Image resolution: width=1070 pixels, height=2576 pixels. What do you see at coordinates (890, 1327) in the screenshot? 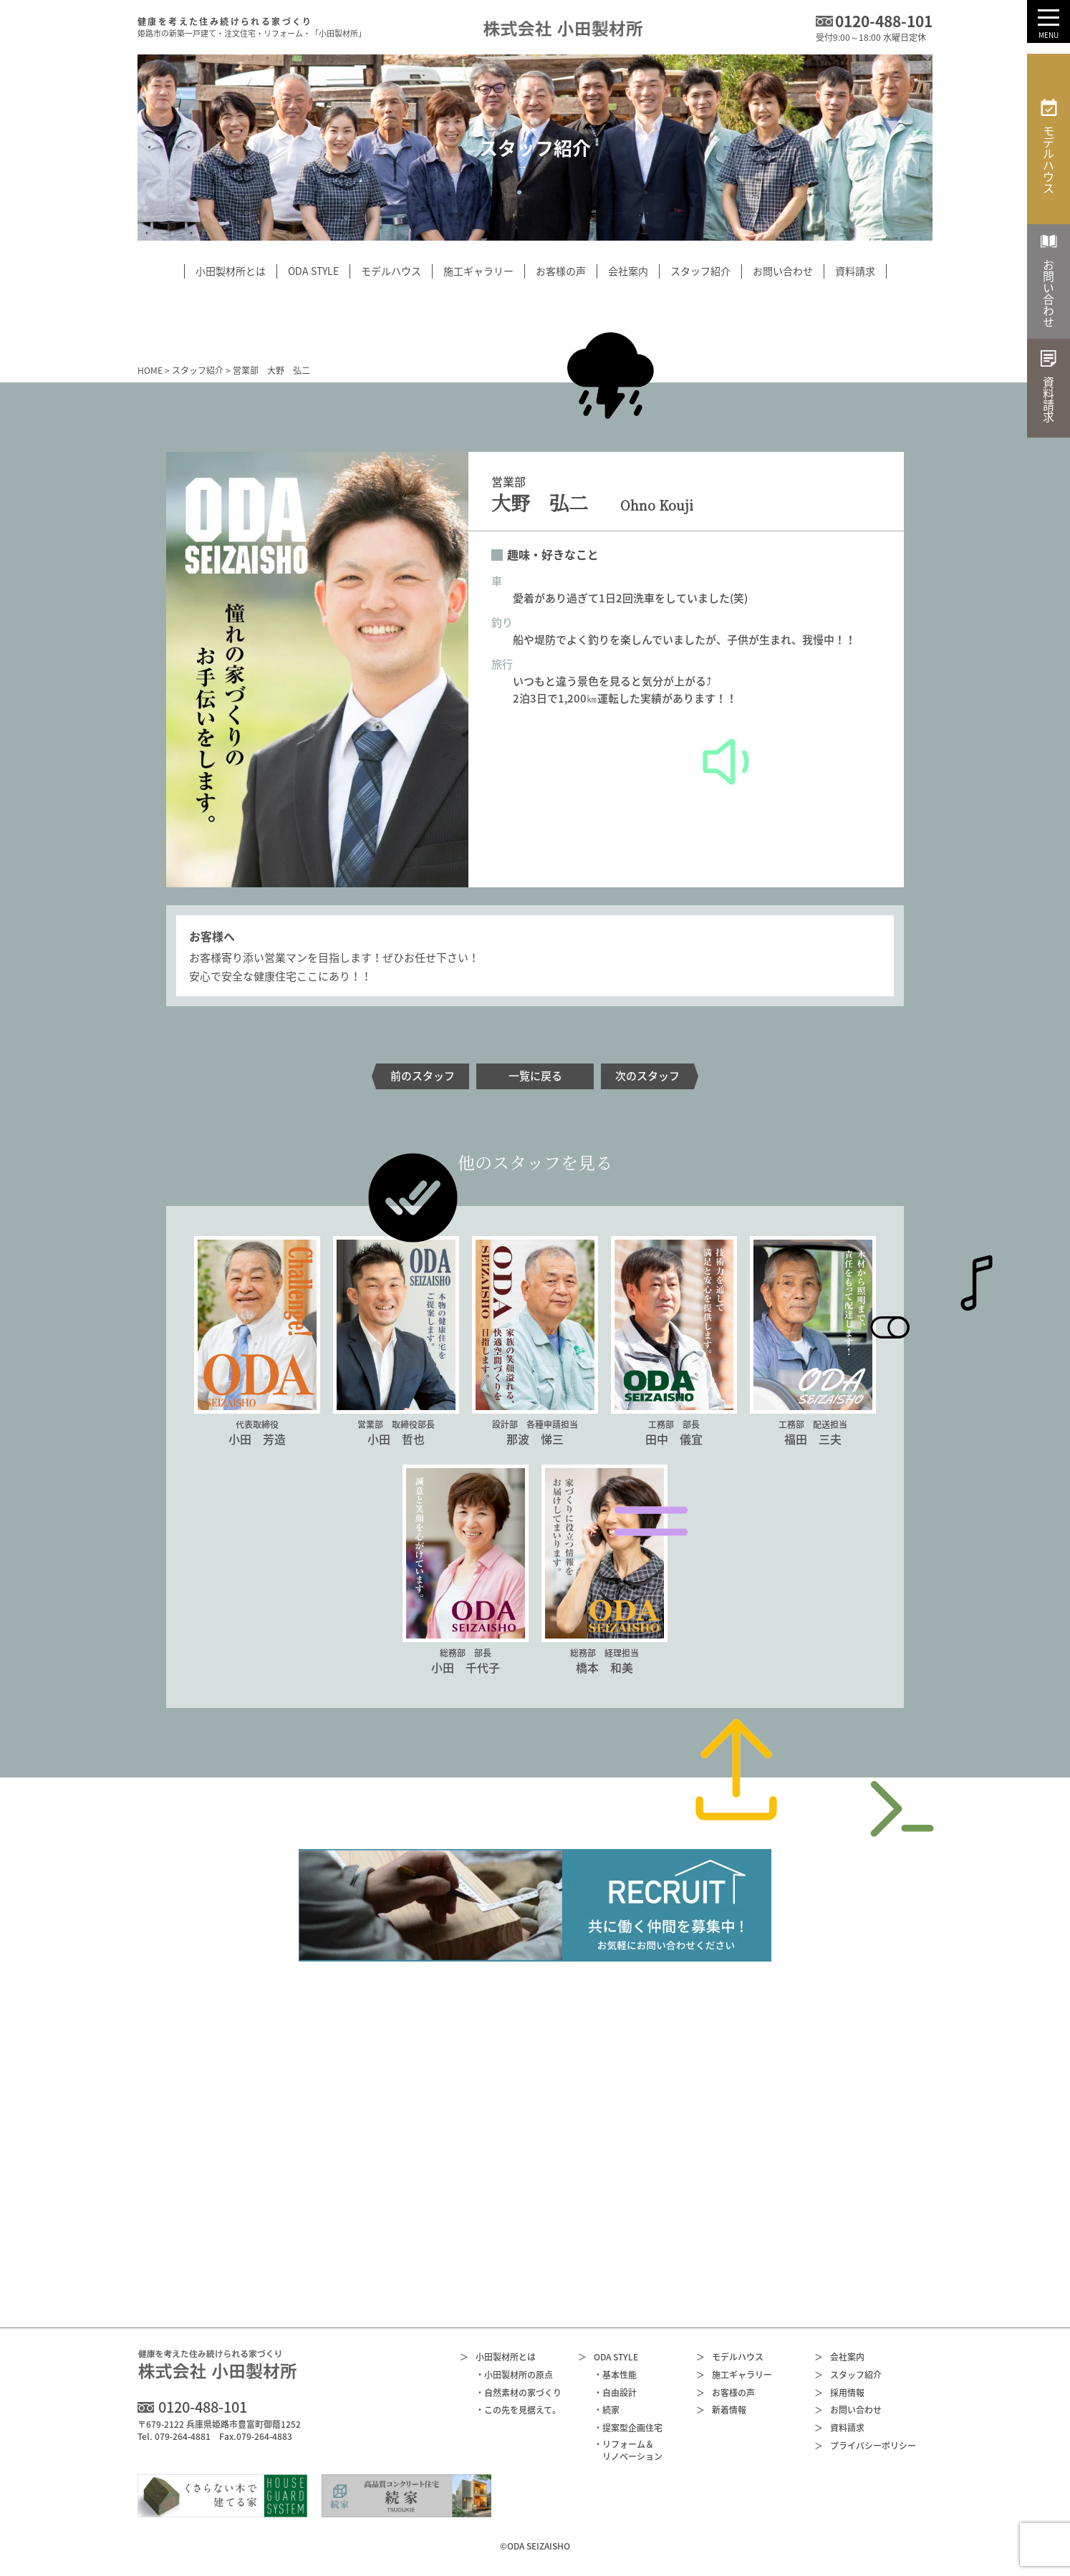
I see `toggle a setting on or off` at bounding box center [890, 1327].